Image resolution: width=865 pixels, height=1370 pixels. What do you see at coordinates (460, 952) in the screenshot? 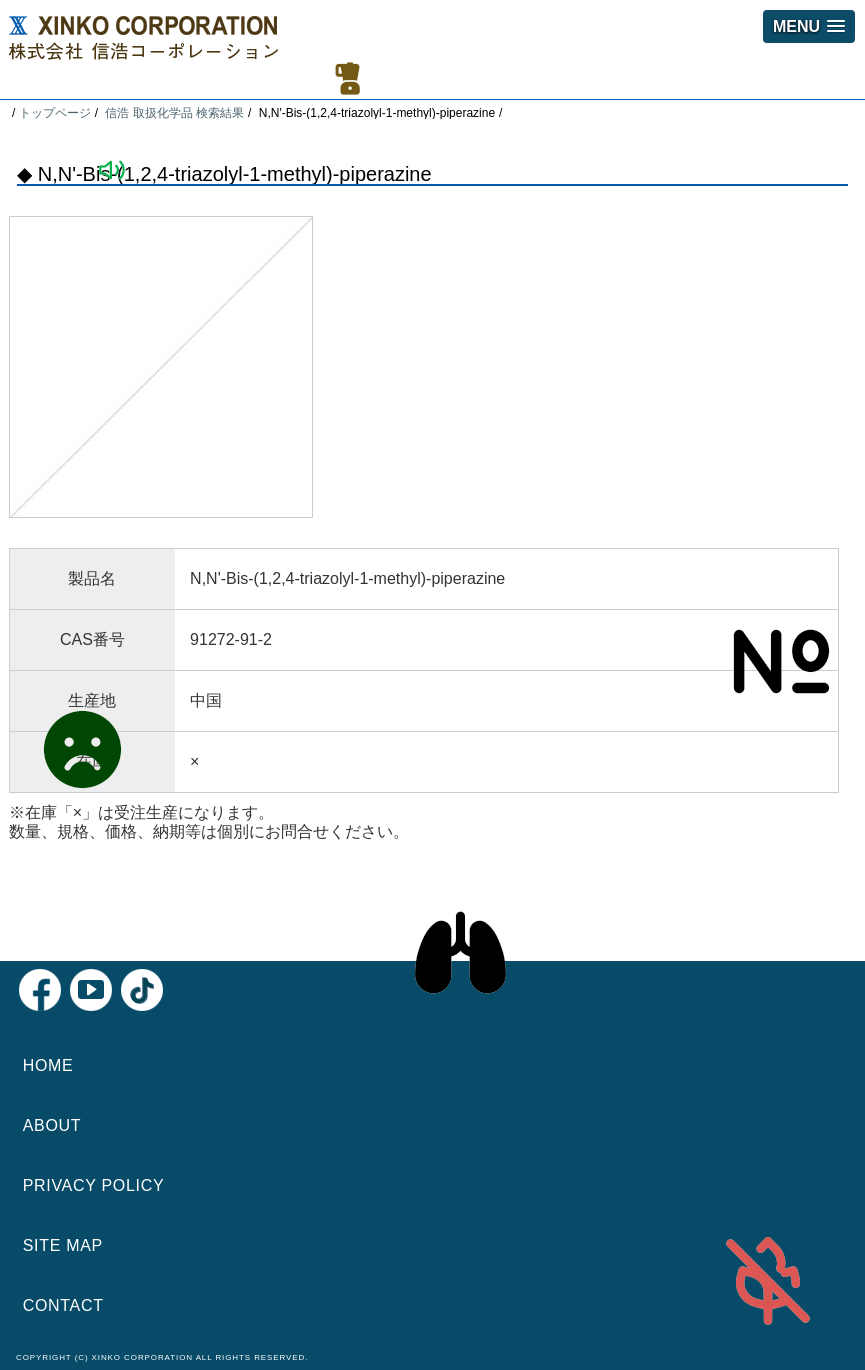
I see `access respiratory health information` at bounding box center [460, 952].